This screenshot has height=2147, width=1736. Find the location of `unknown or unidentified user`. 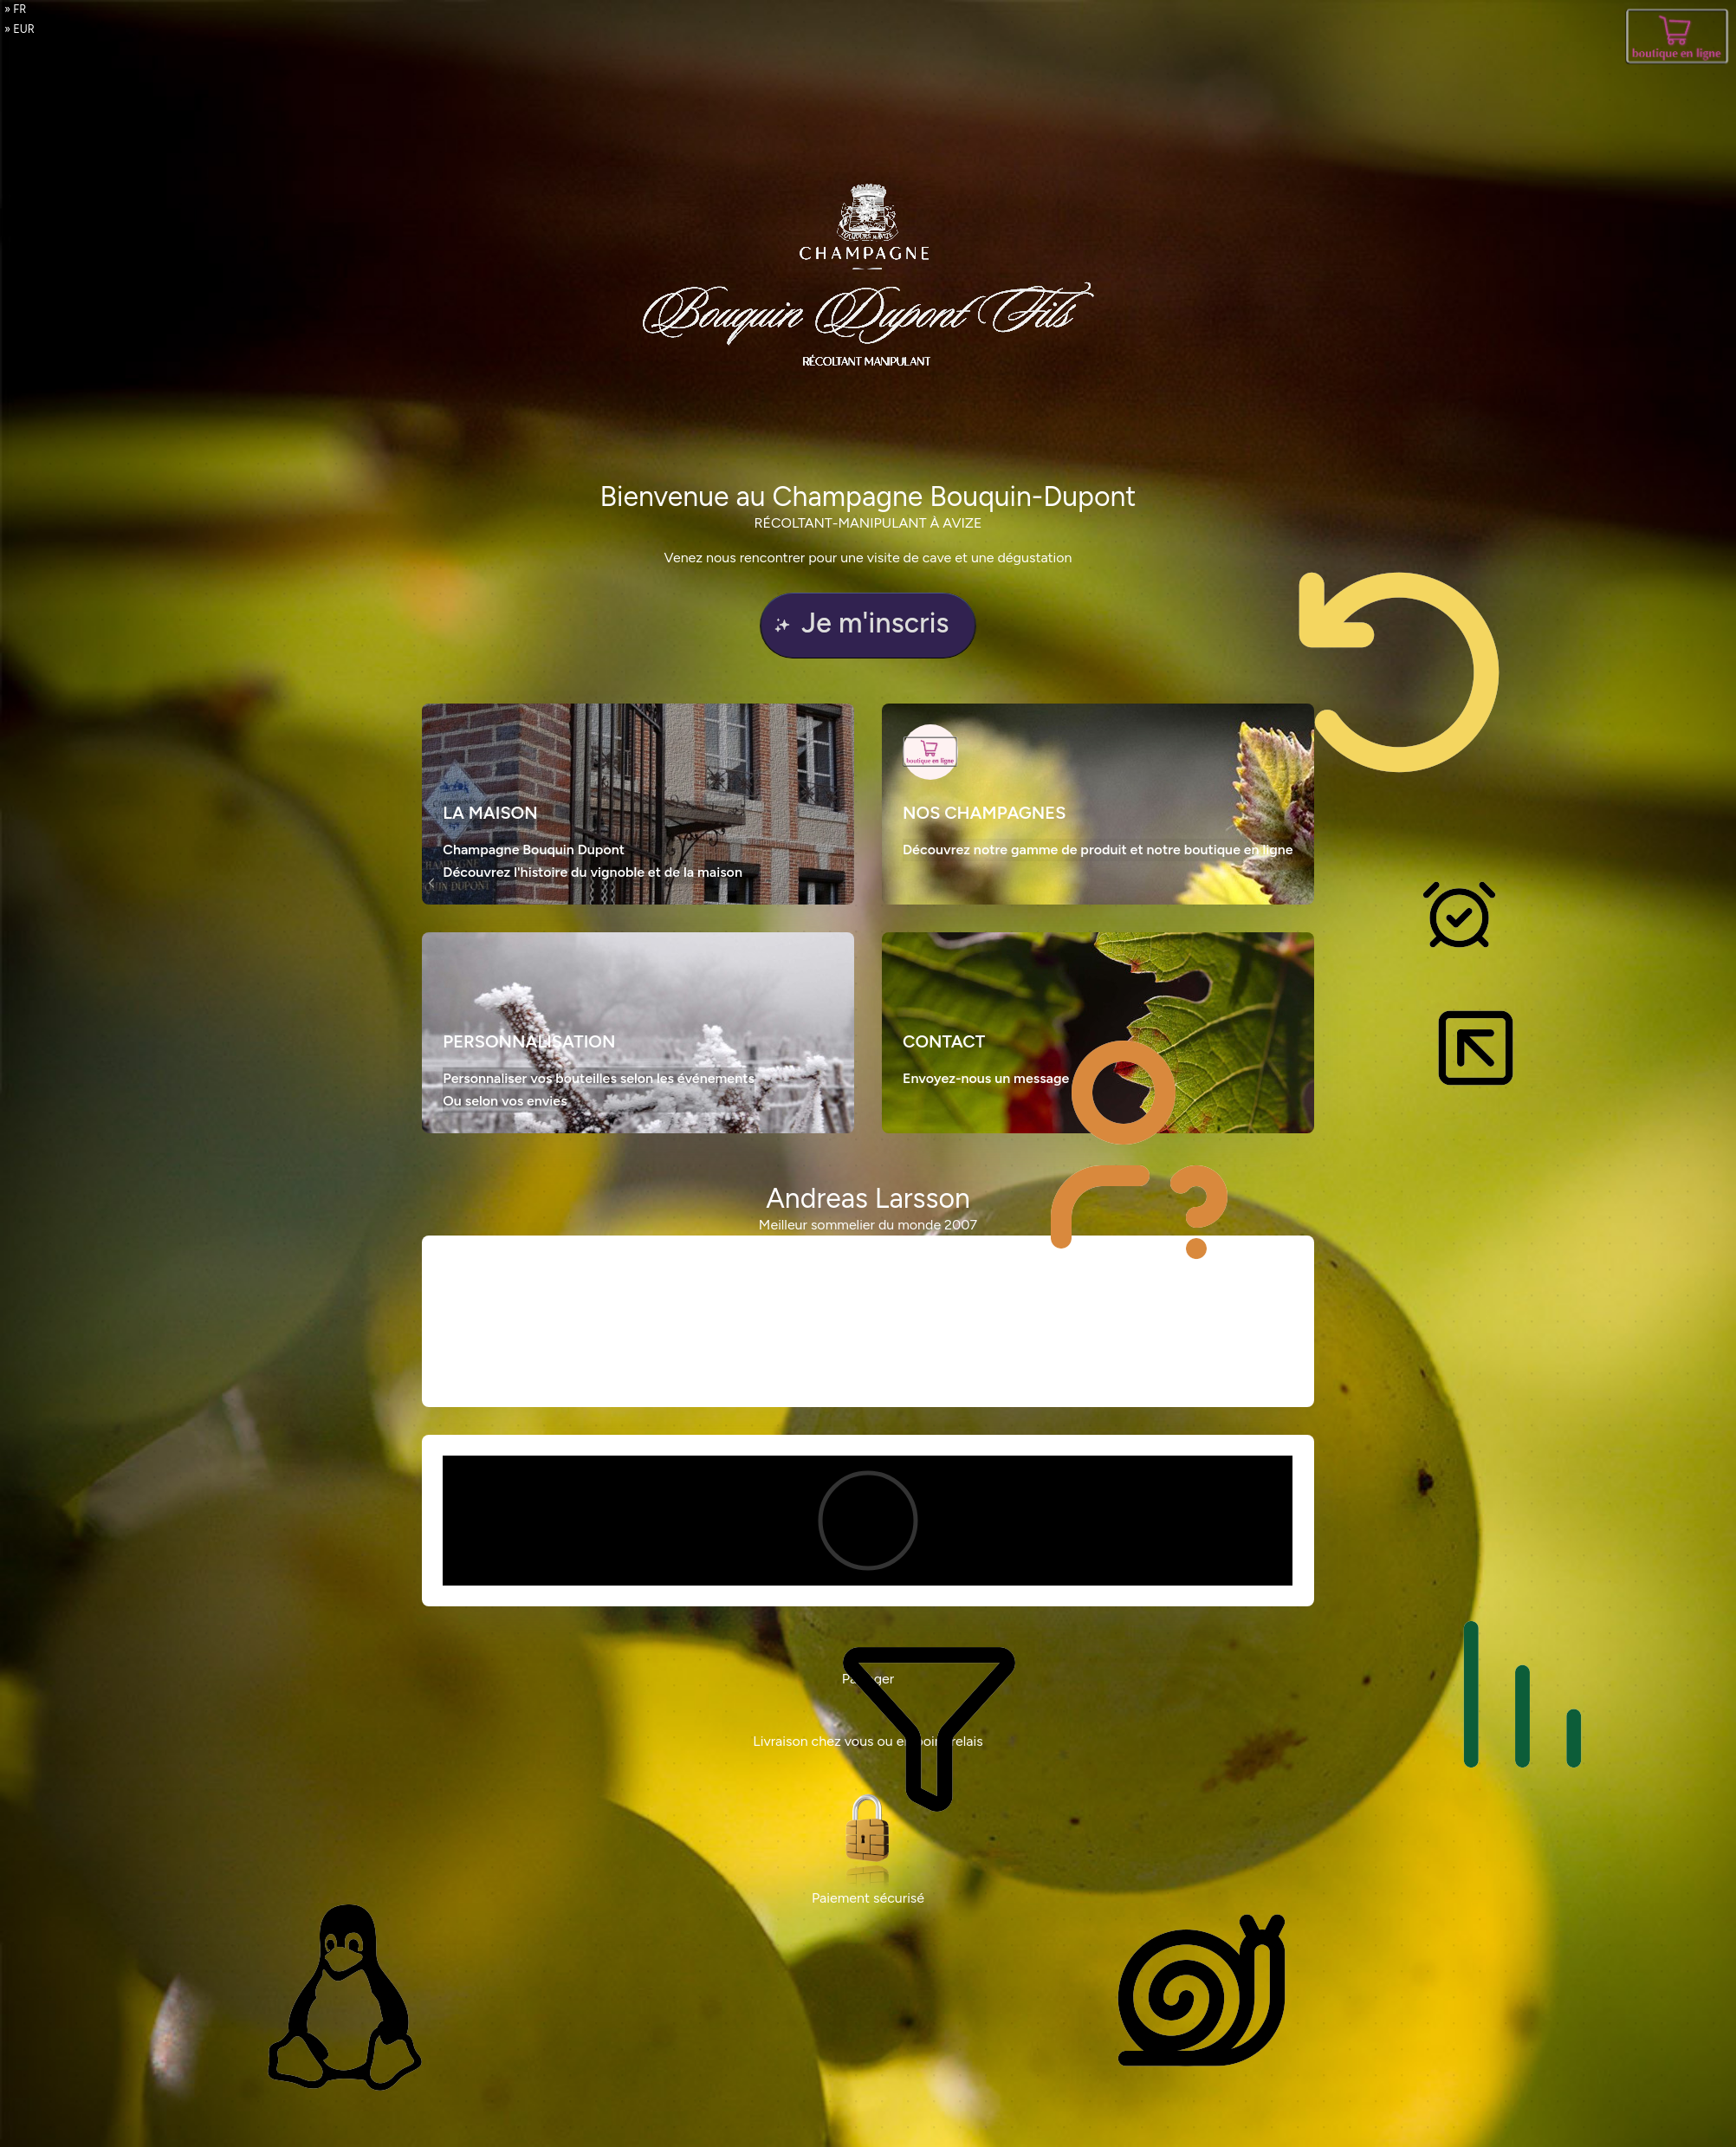

unknown or unidentified user is located at coordinates (1124, 1145).